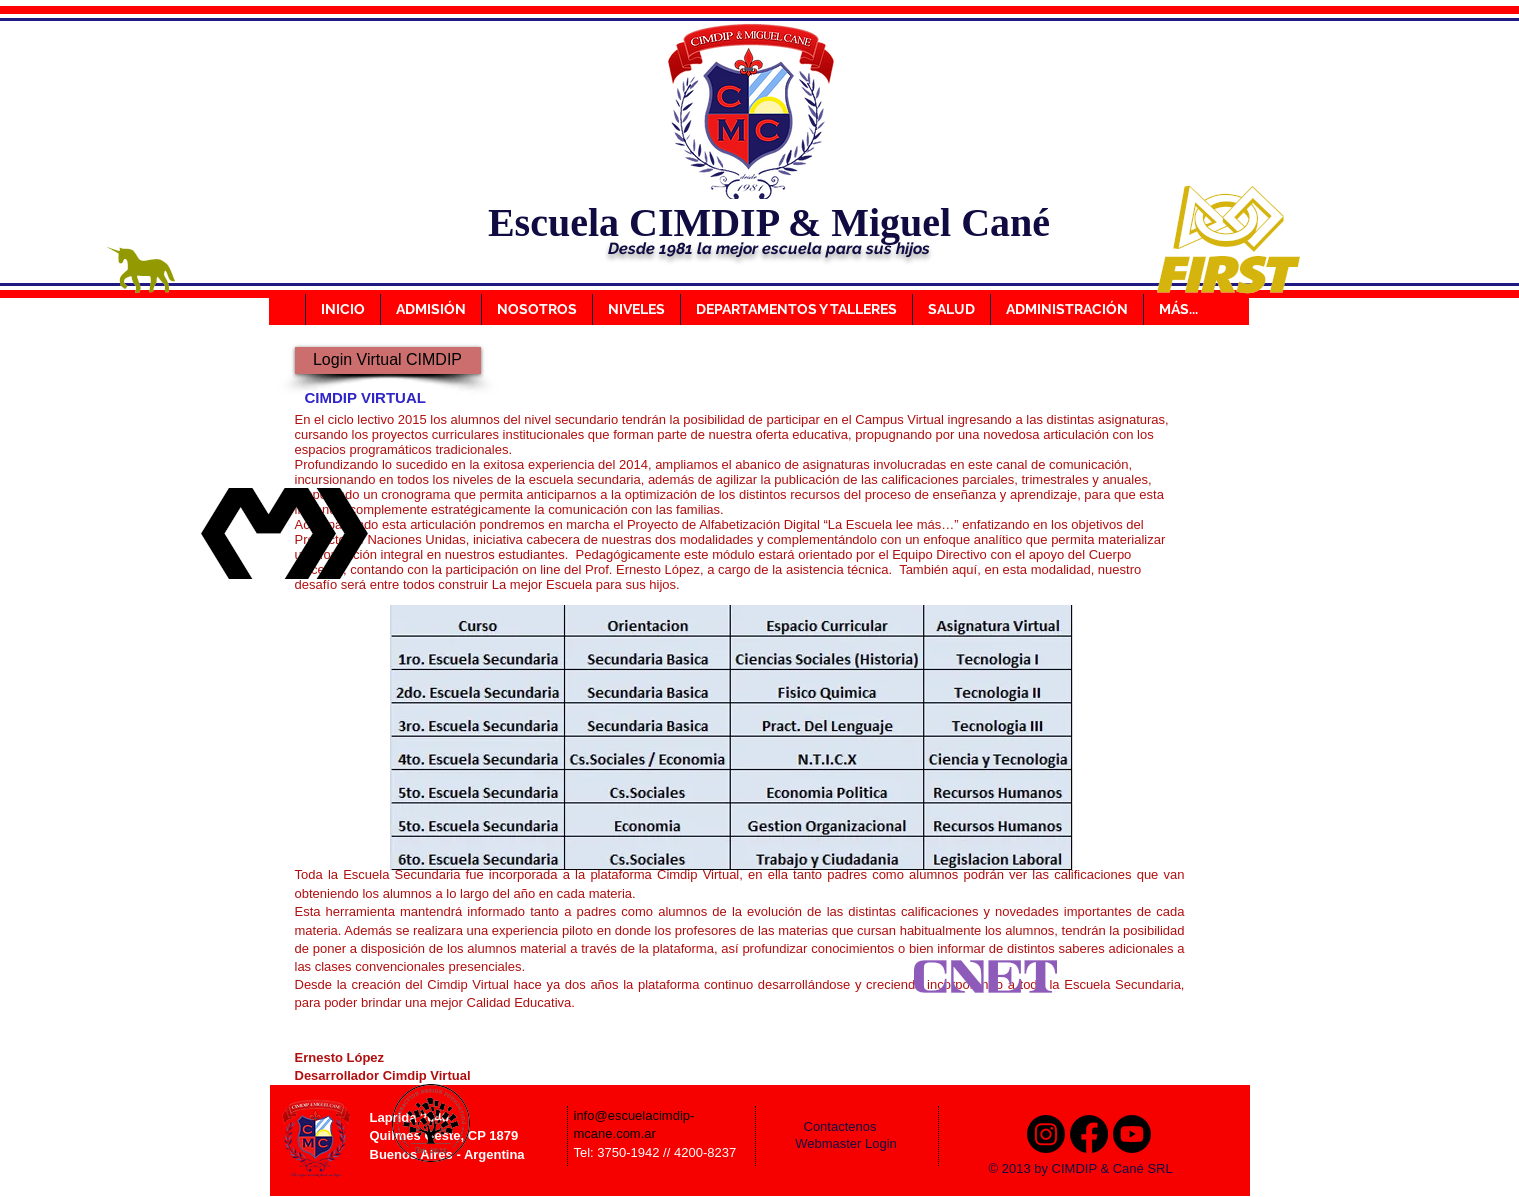  I want to click on marko javascript framework logo, so click(284, 533).